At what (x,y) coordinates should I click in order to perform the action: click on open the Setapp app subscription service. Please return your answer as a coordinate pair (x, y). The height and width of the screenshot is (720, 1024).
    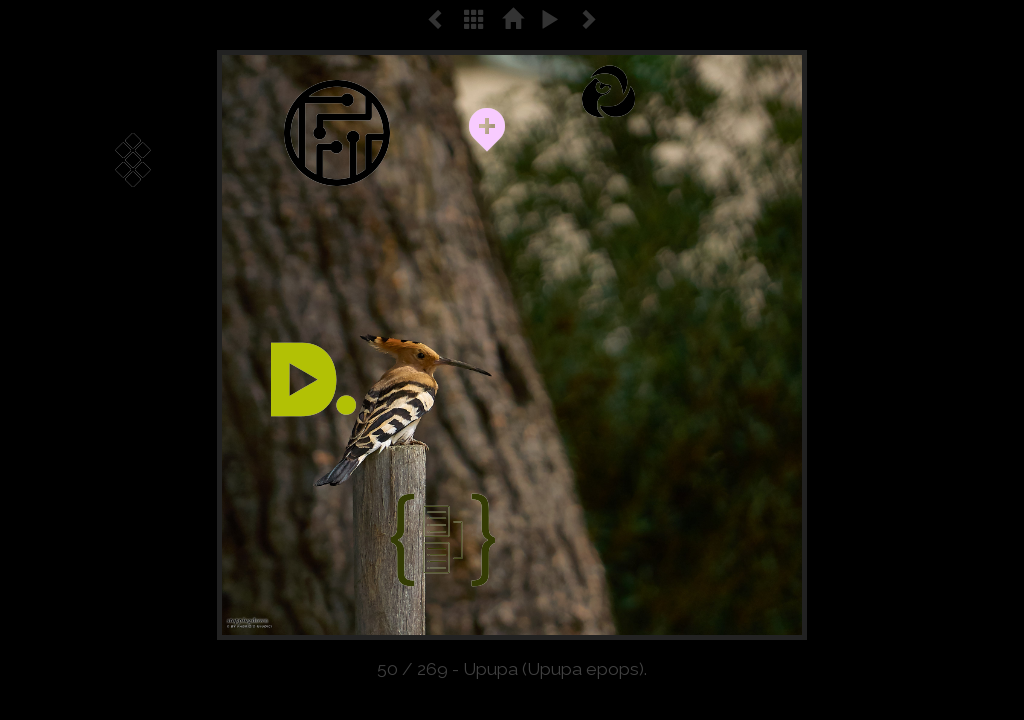
    Looking at the image, I should click on (133, 160).